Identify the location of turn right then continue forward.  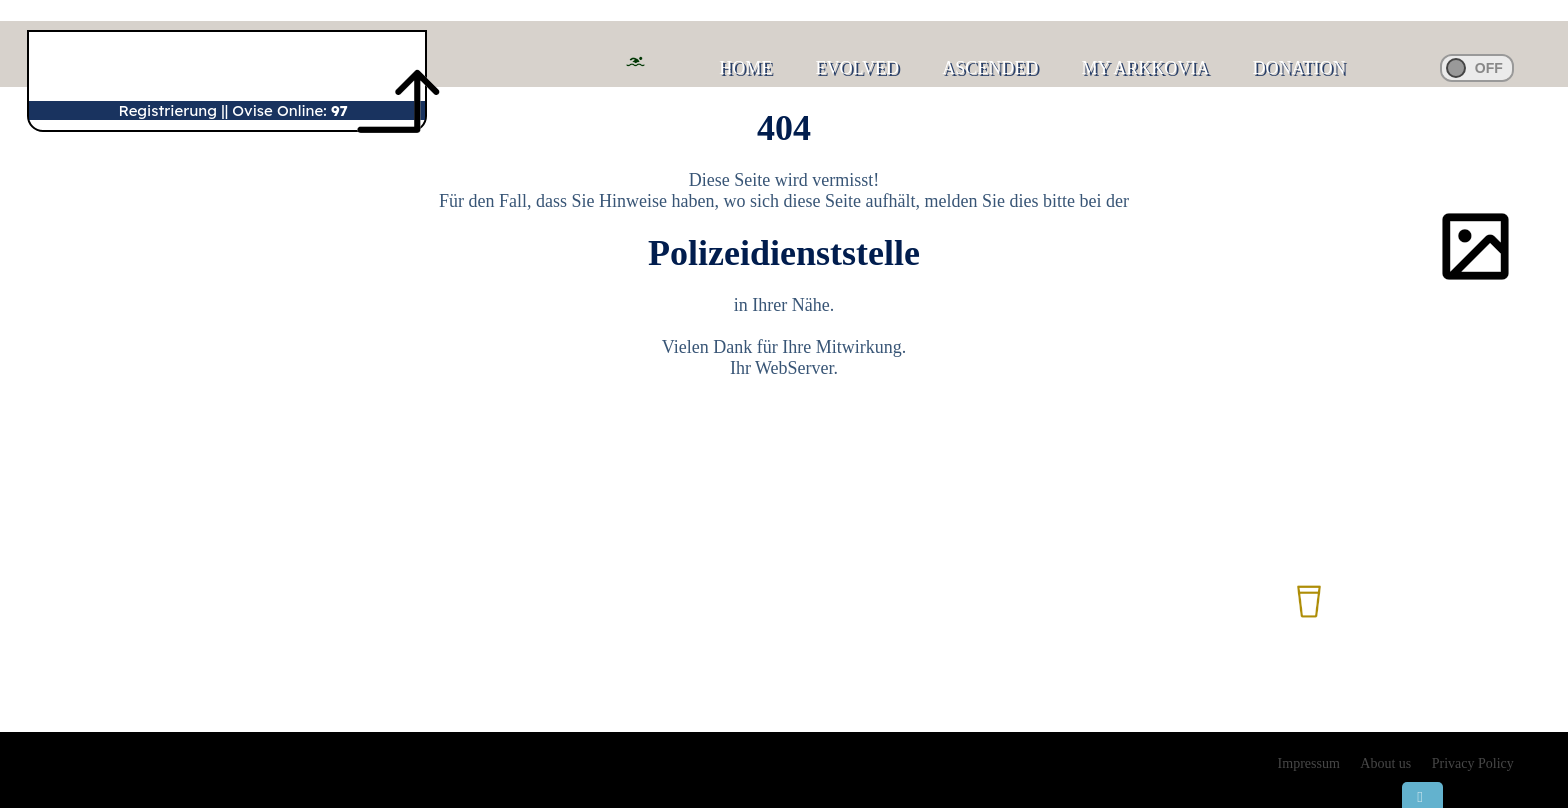
(401, 104).